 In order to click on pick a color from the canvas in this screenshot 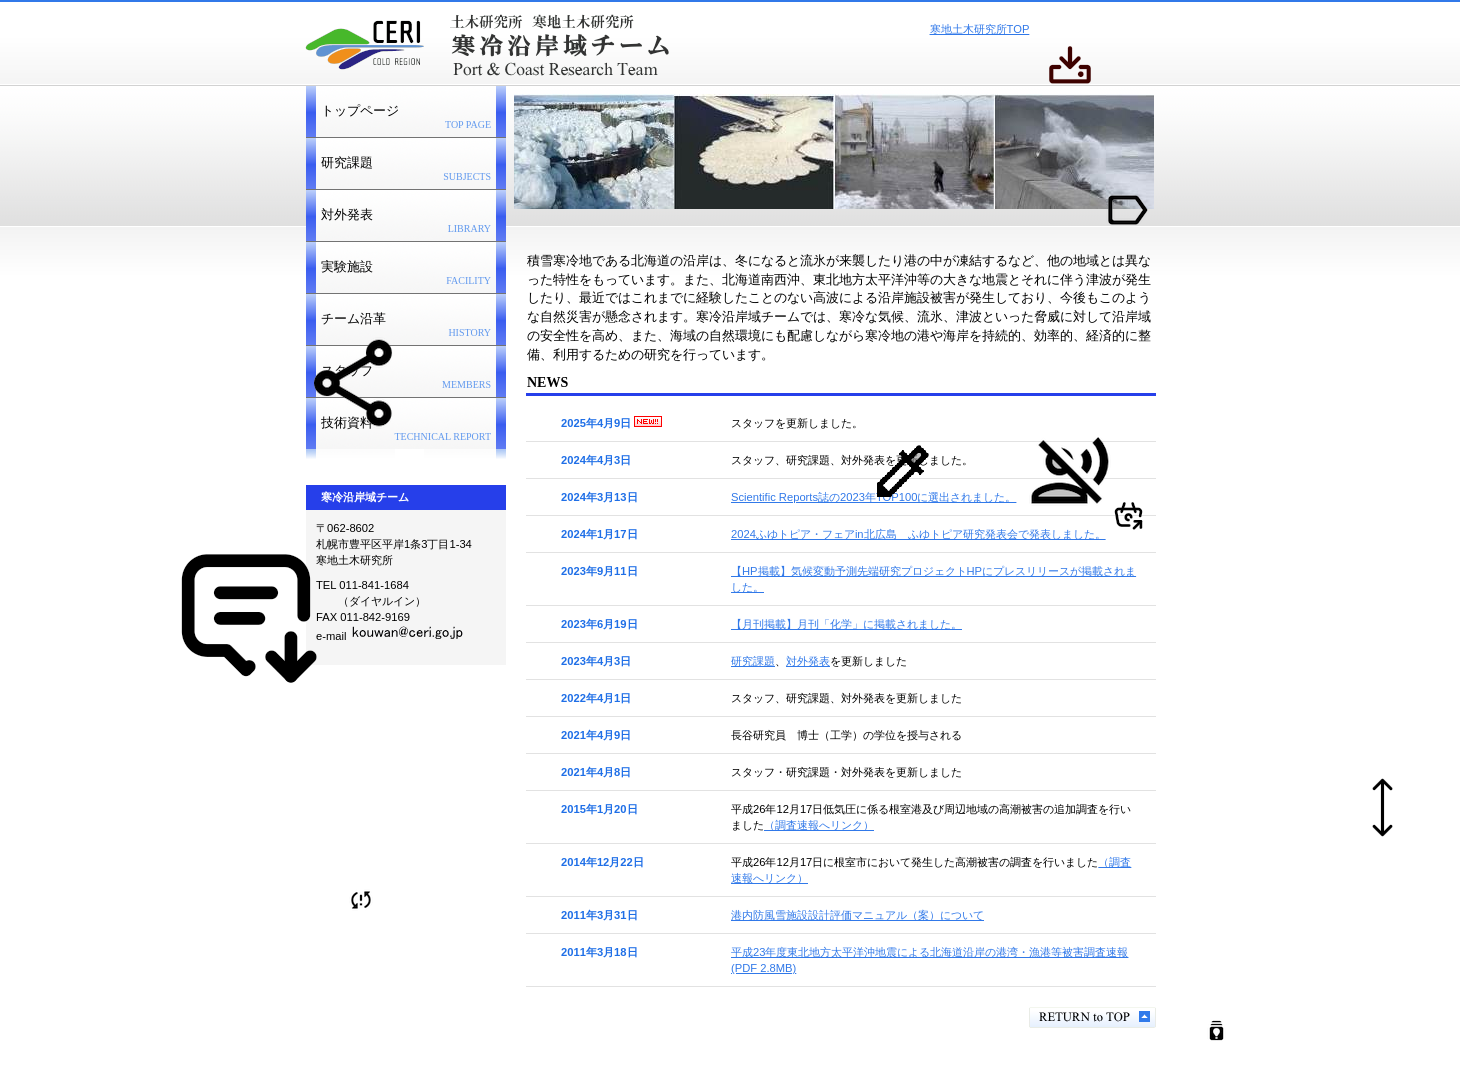, I will do `click(903, 471)`.